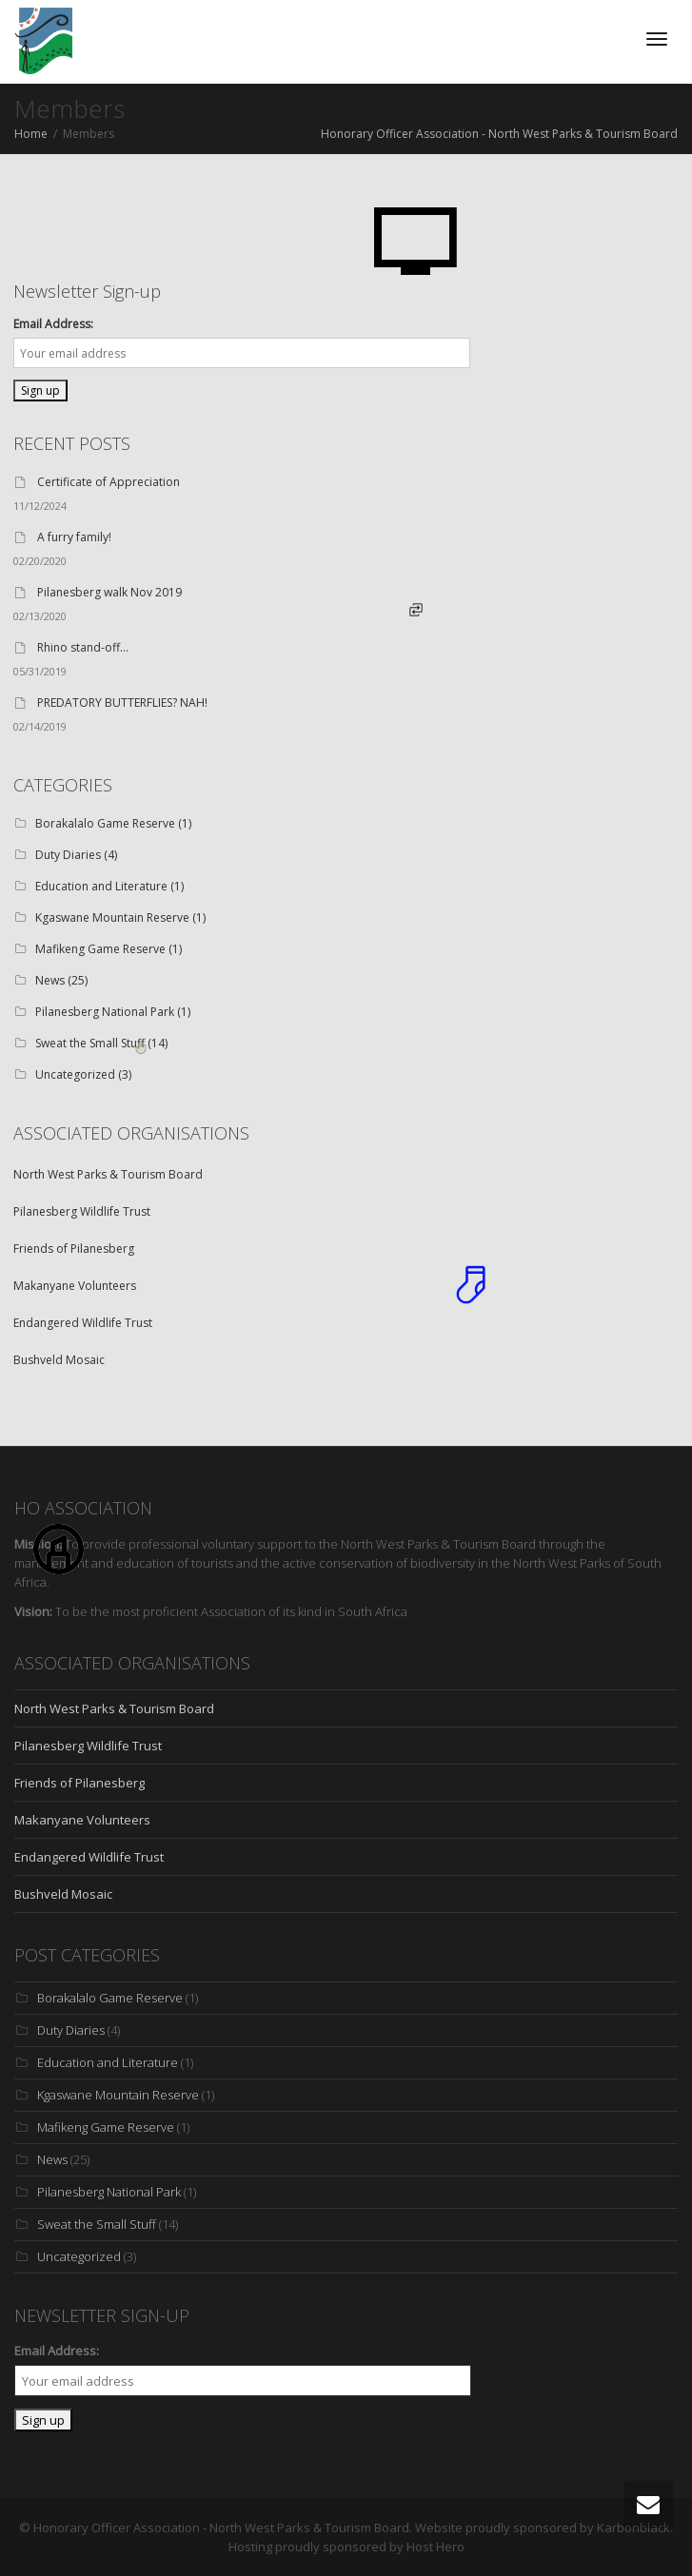 This screenshot has height=2576, width=692. I want to click on activate highlighter tool, so click(58, 1549).